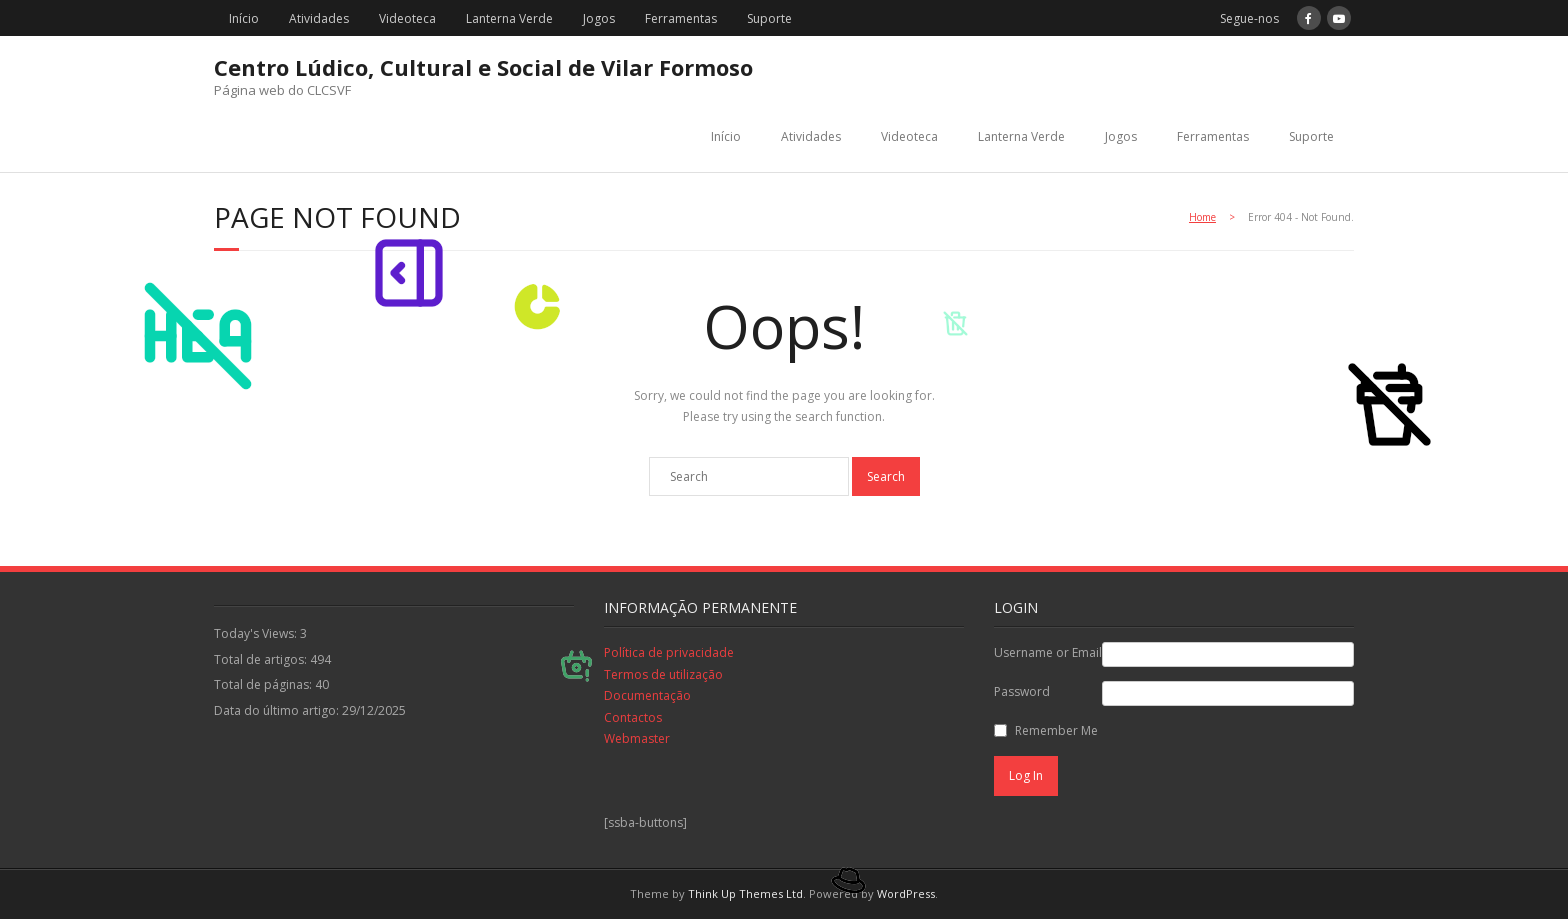 This screenshot has width=1568, height=919. I want to click on expand the right sidebar panel, so click(409, 273).